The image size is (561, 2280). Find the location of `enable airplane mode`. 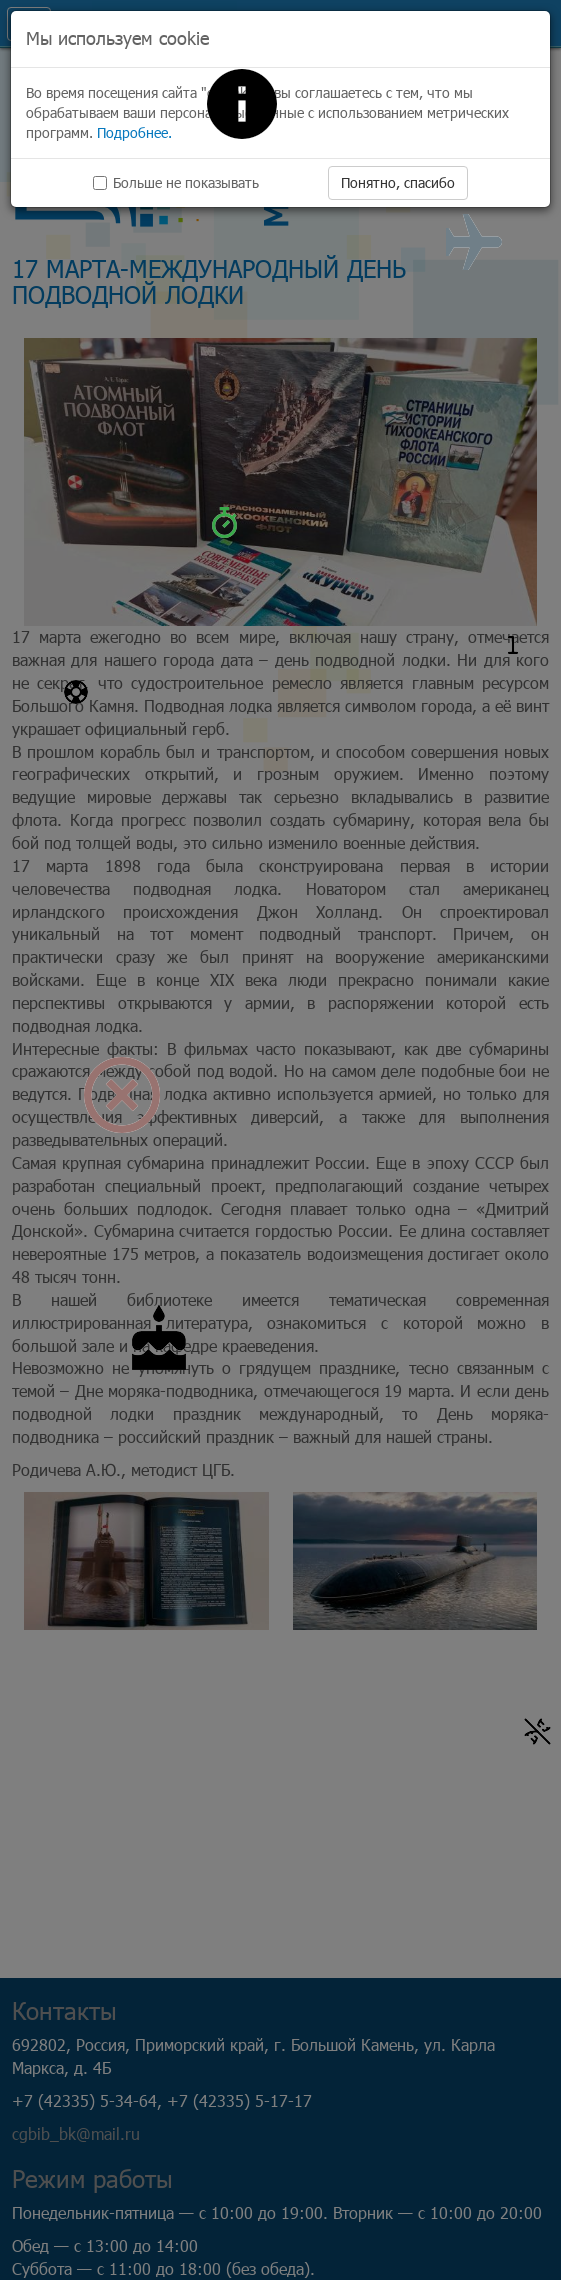

enable airplane mode is located at coordinates (474, 242).